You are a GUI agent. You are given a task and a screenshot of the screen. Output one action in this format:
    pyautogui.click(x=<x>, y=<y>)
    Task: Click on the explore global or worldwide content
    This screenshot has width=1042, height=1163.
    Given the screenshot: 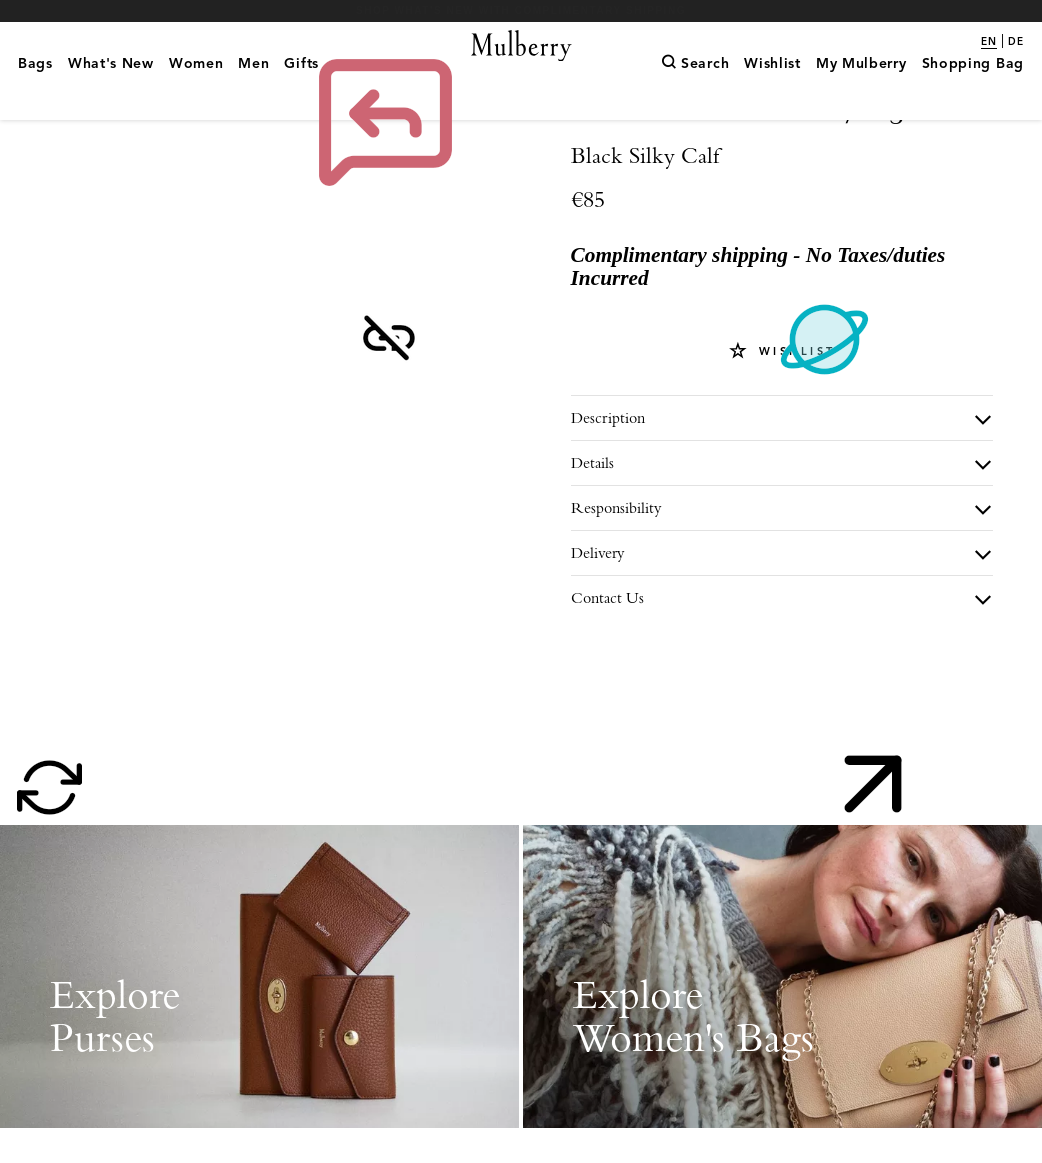 What is the action you would take?
    pyautogui.click(x=824, y=339)
    